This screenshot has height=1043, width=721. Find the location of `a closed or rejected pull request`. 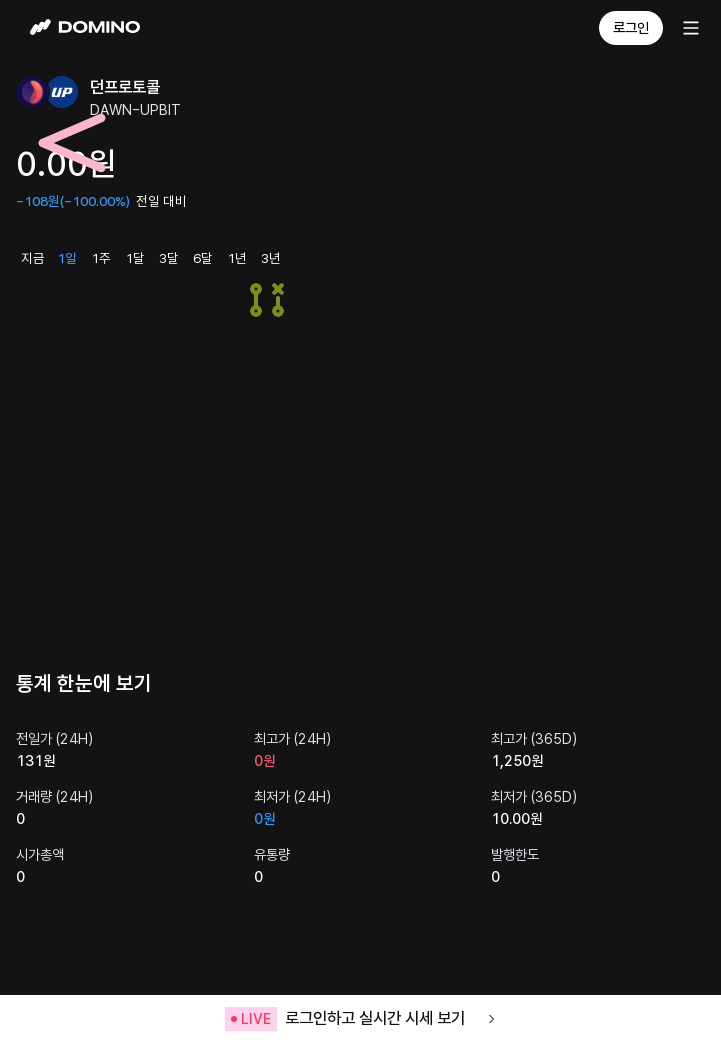

a closed or rejected pull request is located at coordinates (267, 300).